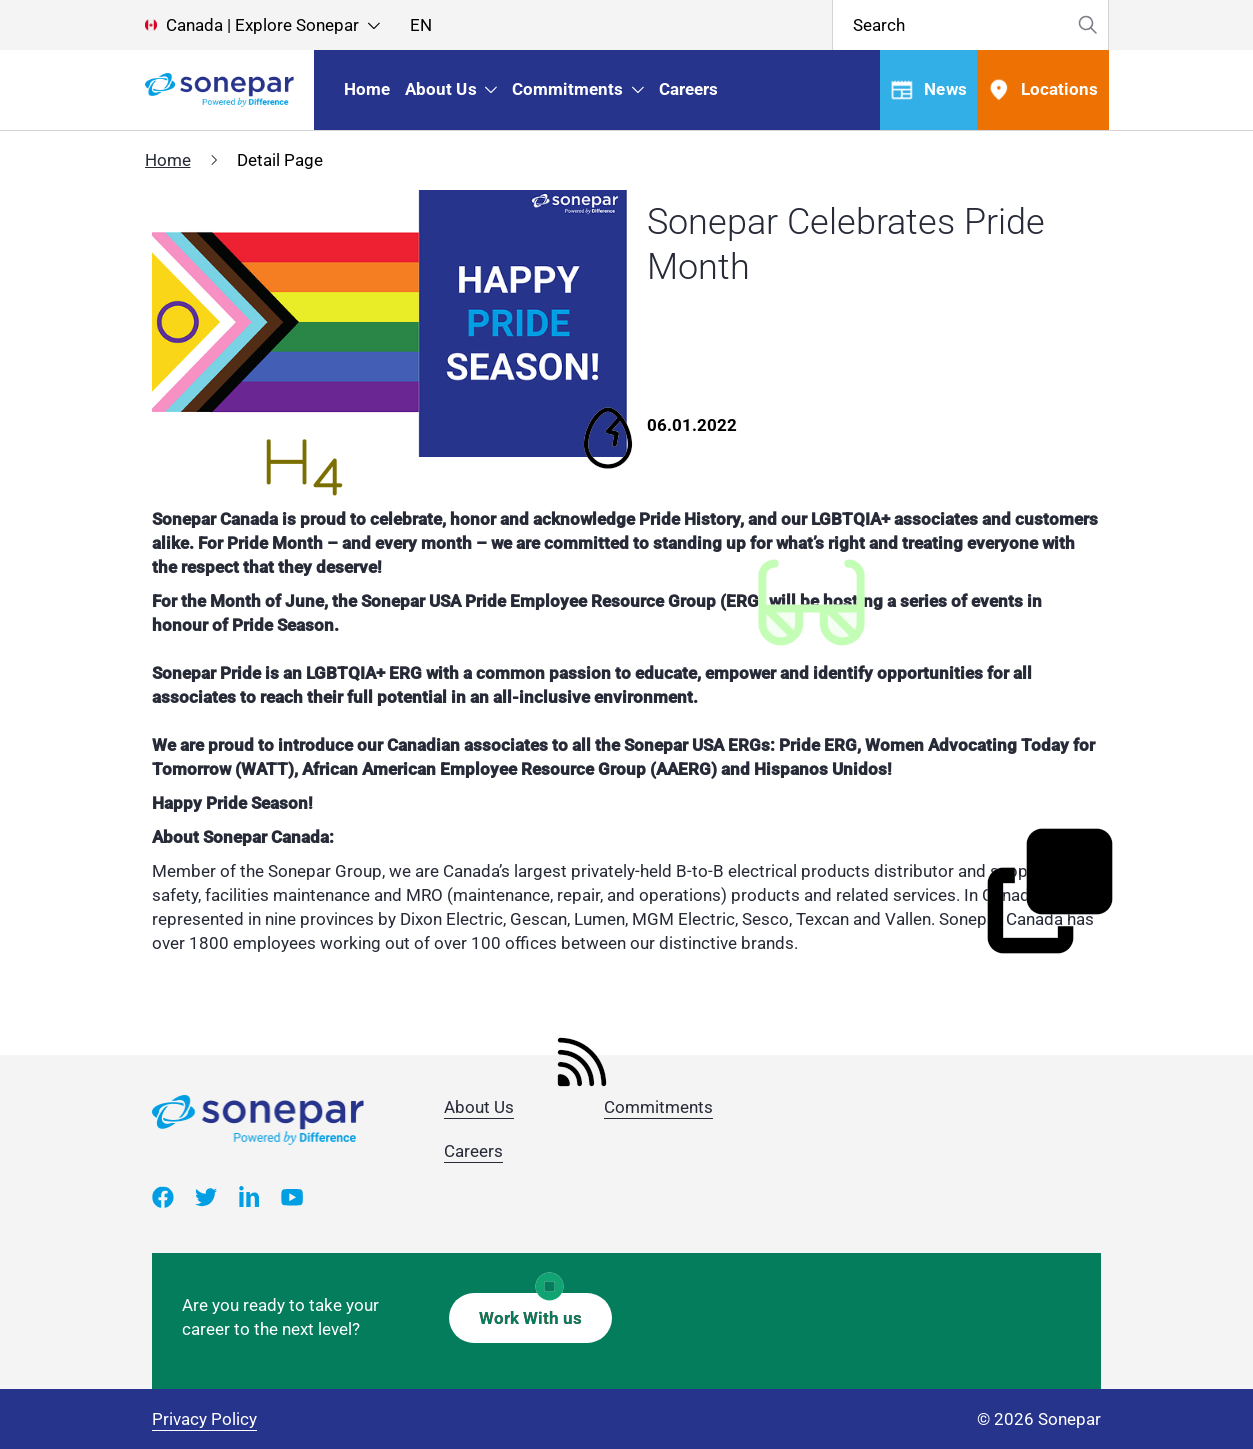 The height and width of the screenshot is (1449, 1253). Describe the element at coordinates (811, 604) in the screenshot. I see `toggle summer or vacation mode` at that location.